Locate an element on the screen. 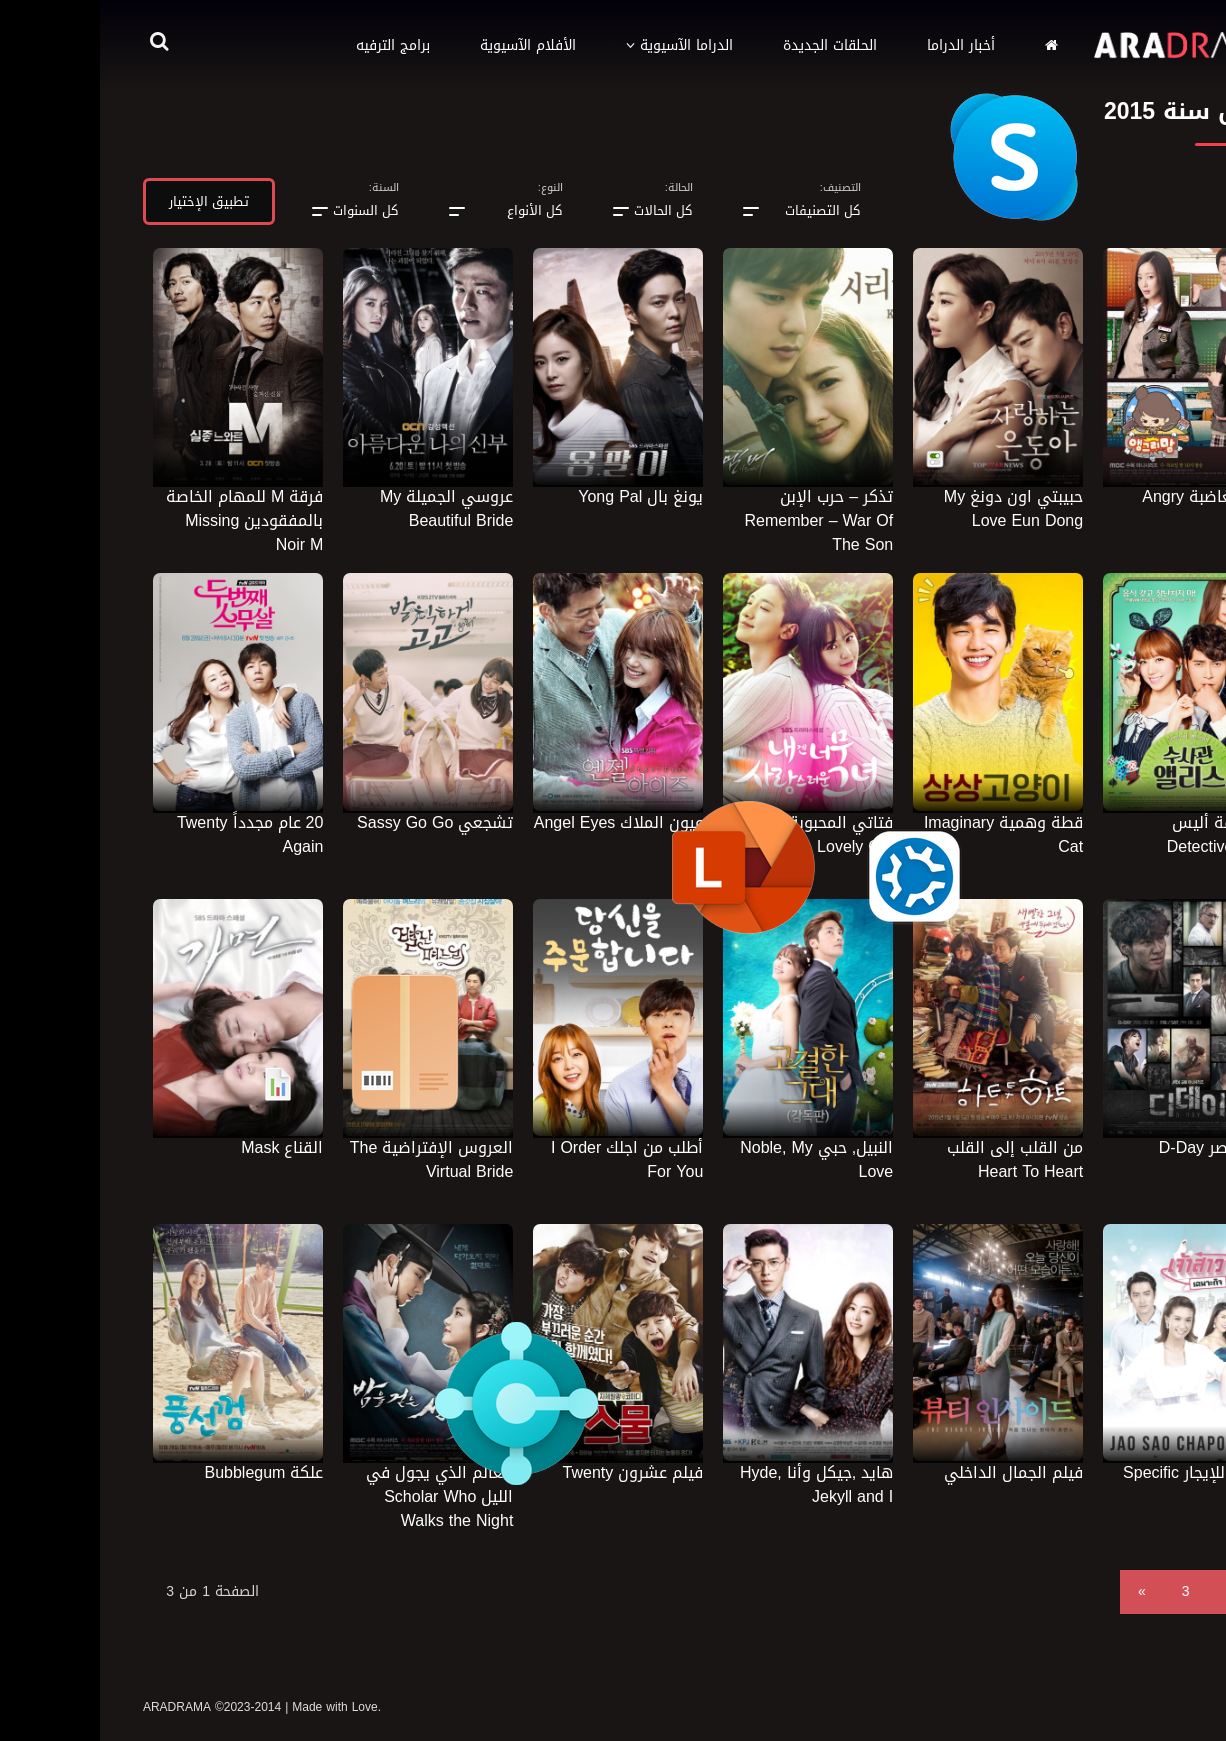 This screenshot has height=1741, width=1226. open microsoft lens app is located at coordinates (743, 867).